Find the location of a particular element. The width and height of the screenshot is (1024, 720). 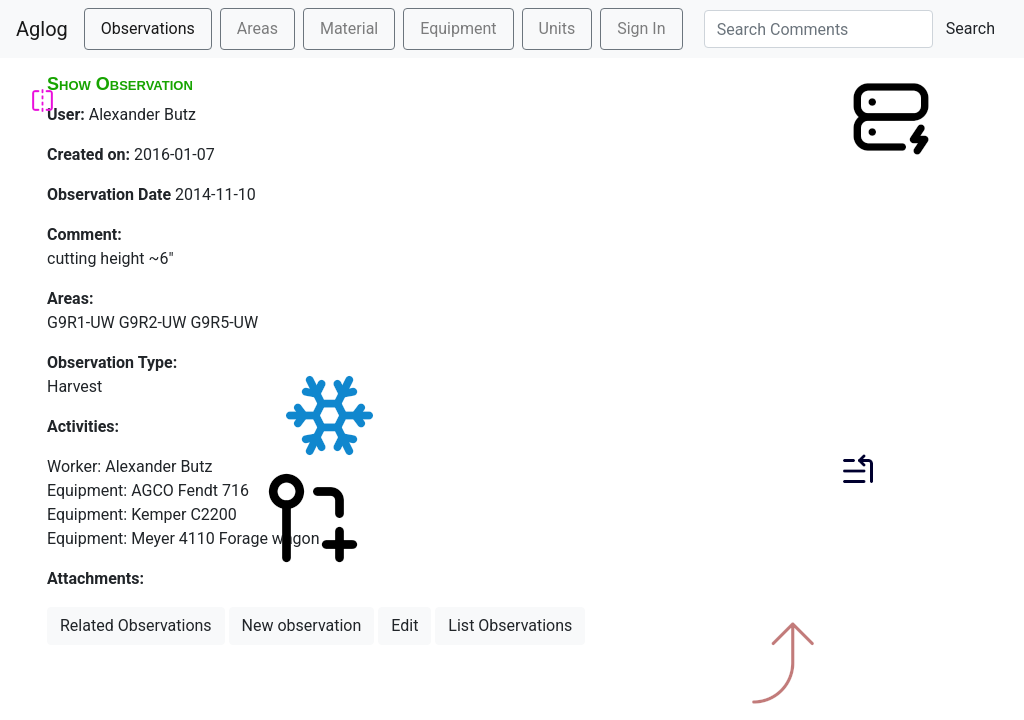

move item to the top of the list is located at coordinates (858, 471).